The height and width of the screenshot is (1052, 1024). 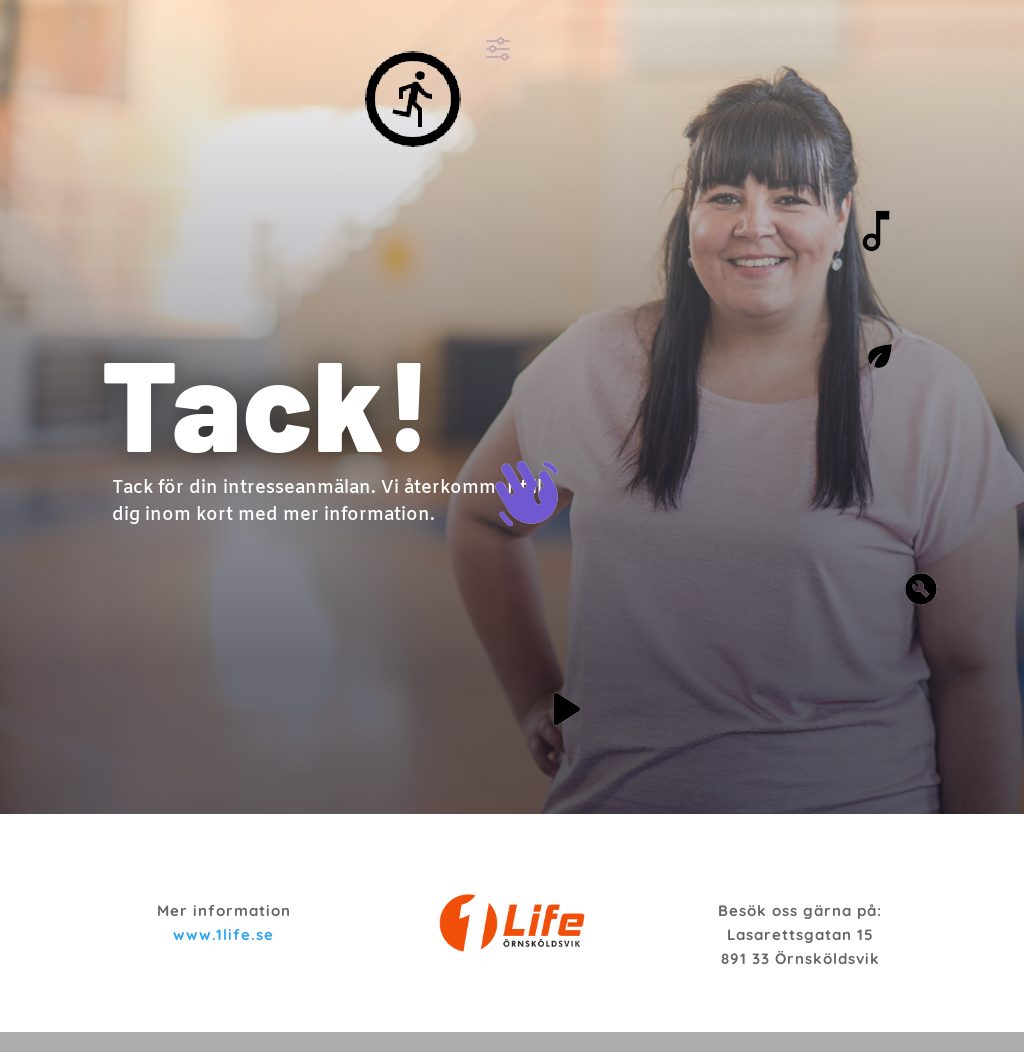 I want to click on play media content, so click(x=564, y=709).